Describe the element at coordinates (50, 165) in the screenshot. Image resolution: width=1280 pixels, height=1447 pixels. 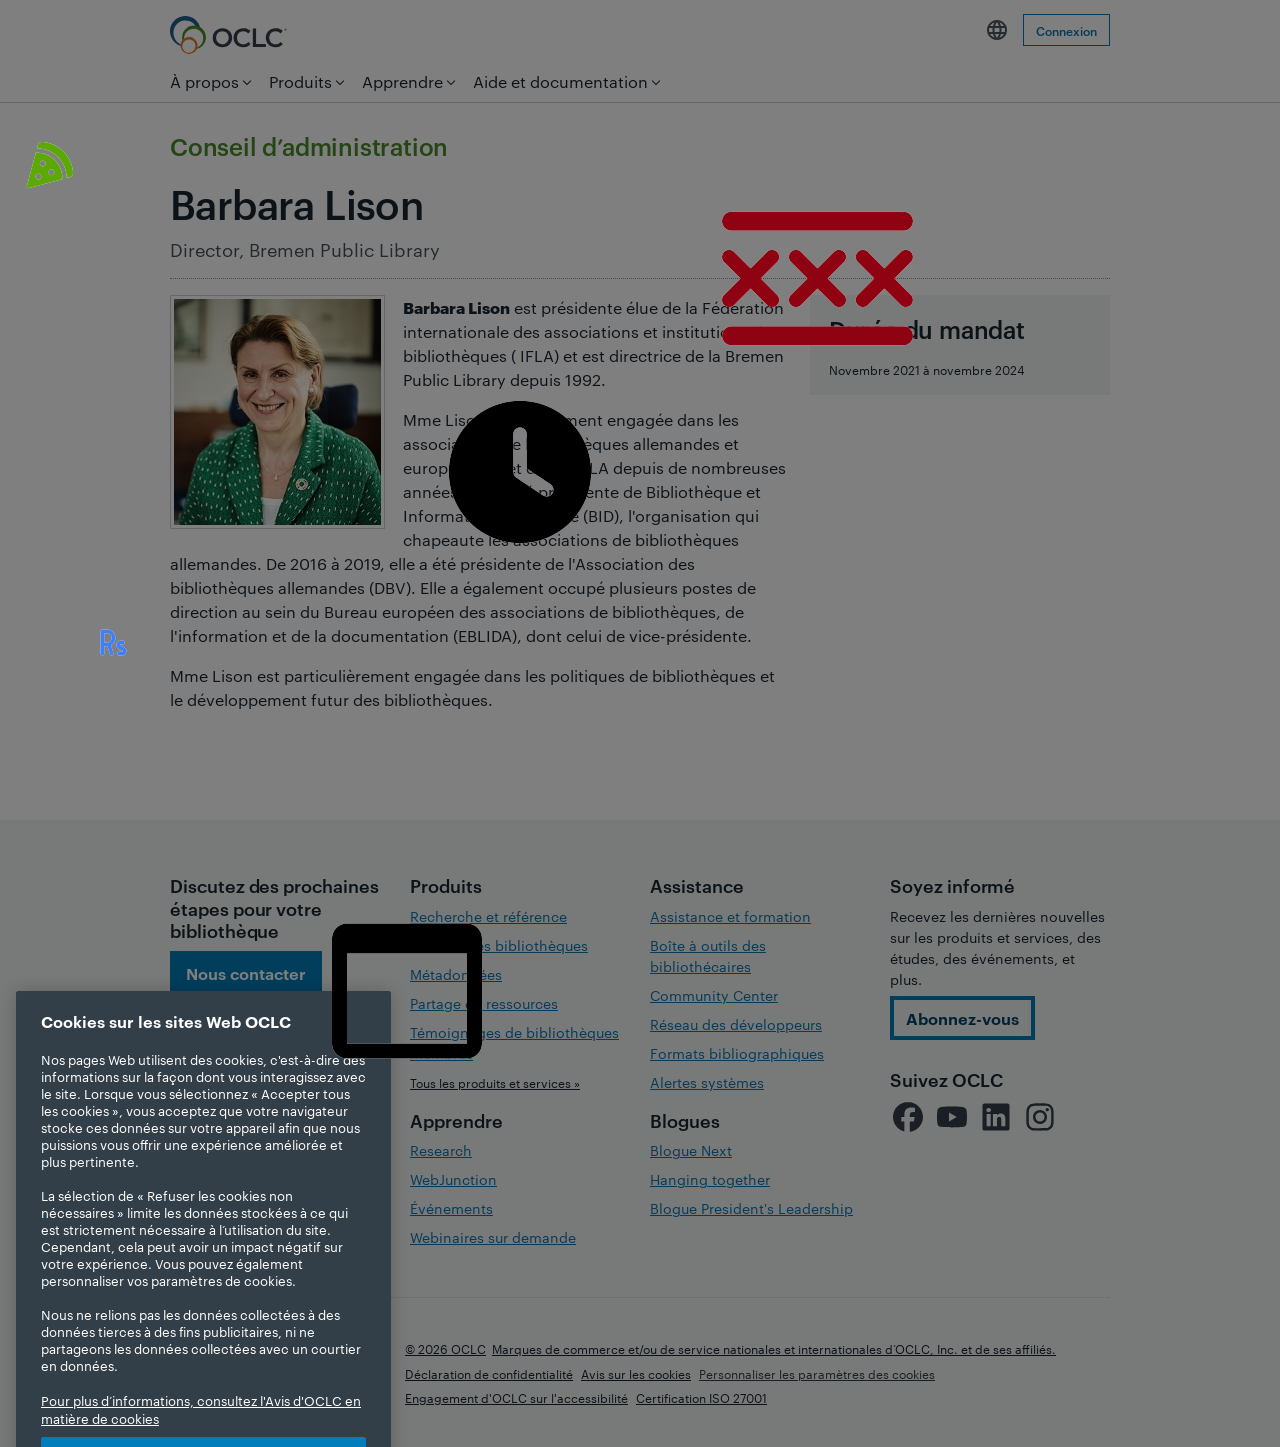
I see `browse food delivery options` at that location.